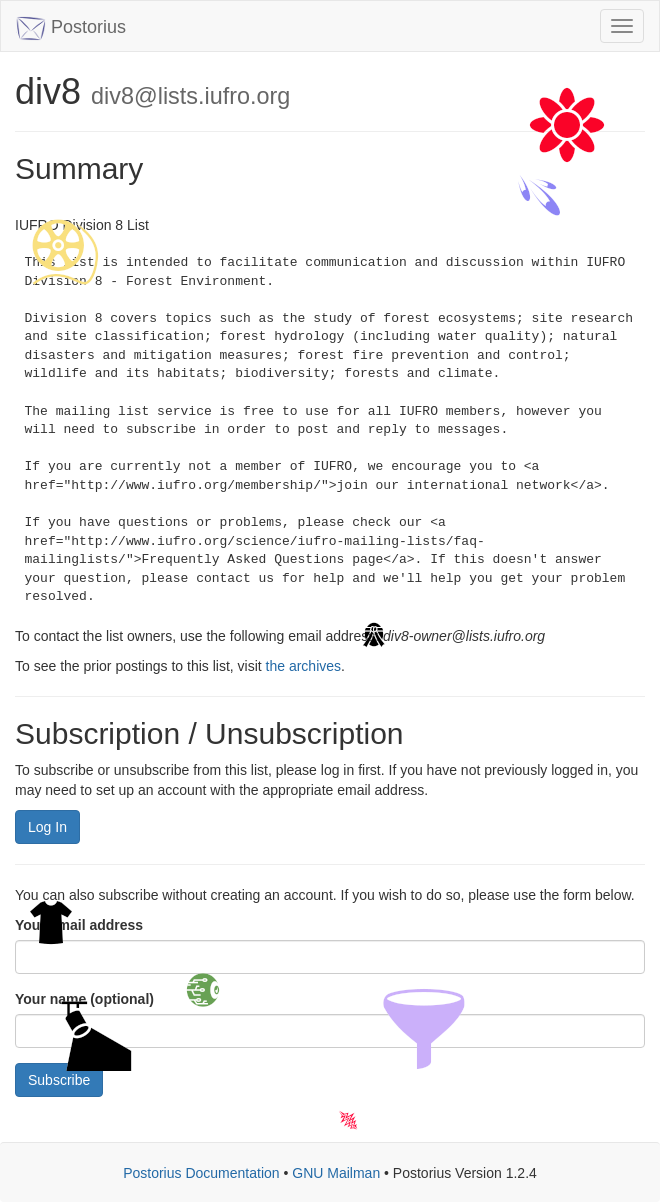 The height and width of the screenshot is (1202, 660). Describe the element at coordinates (96, 1036) in the screenshot. I see `adjust stage or spotlight settings` at that location.